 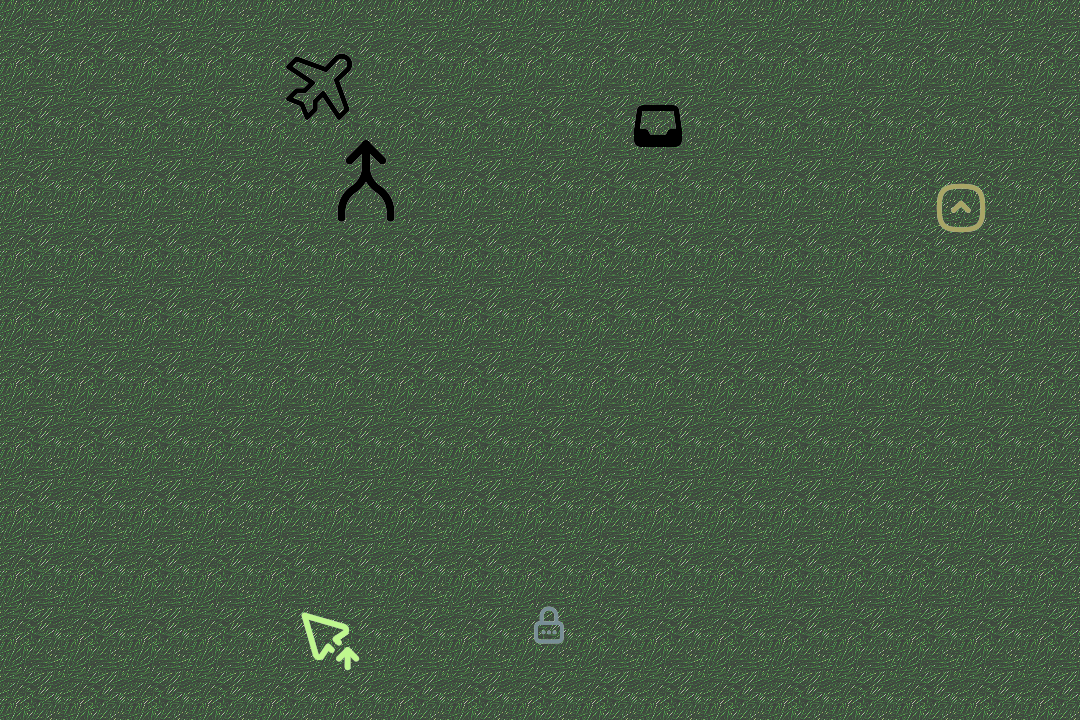 I want to click on expand content or show more options, so click(x=961, y=208).